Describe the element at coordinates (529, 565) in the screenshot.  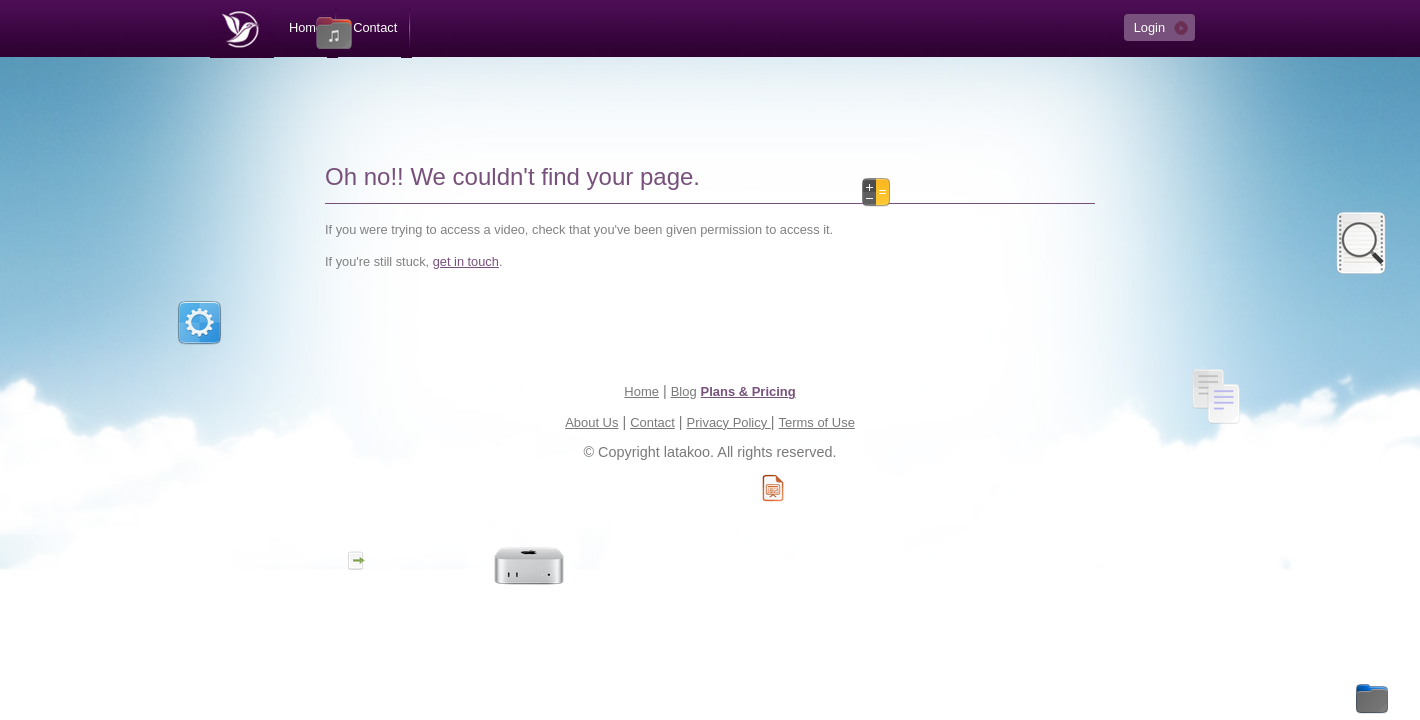
I see `represents a mac mini device in system settings` at that location.